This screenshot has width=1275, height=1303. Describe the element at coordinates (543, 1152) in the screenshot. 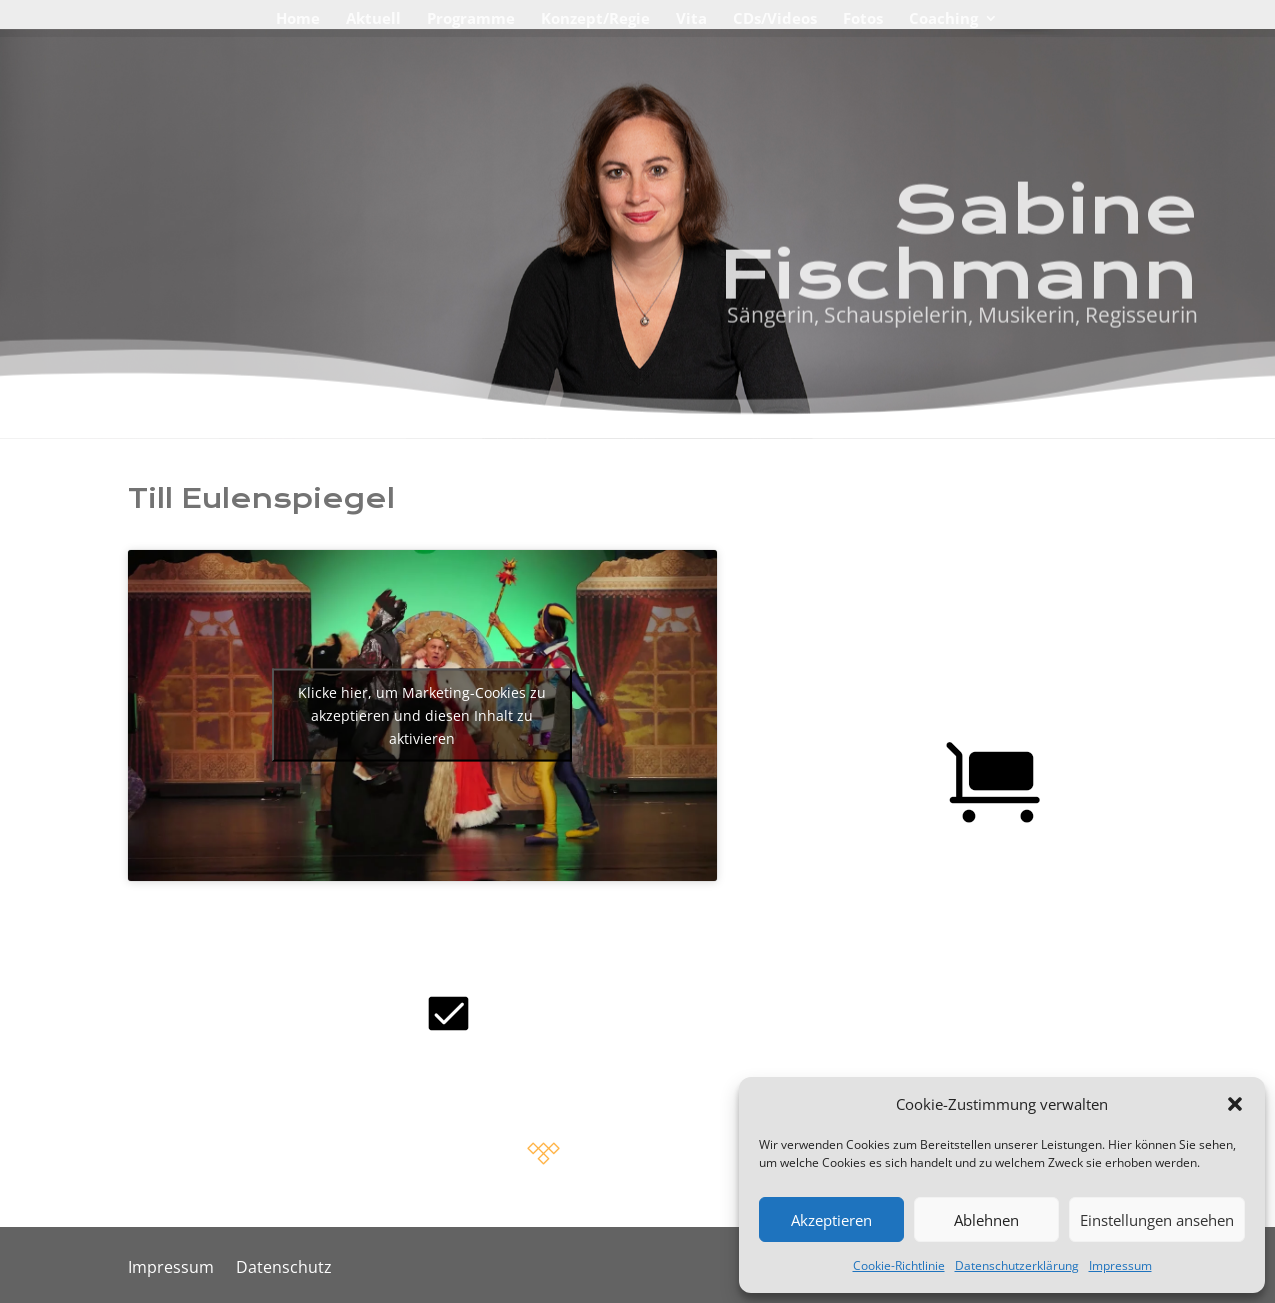

I see `open the Tidal music streaming app` at that location.